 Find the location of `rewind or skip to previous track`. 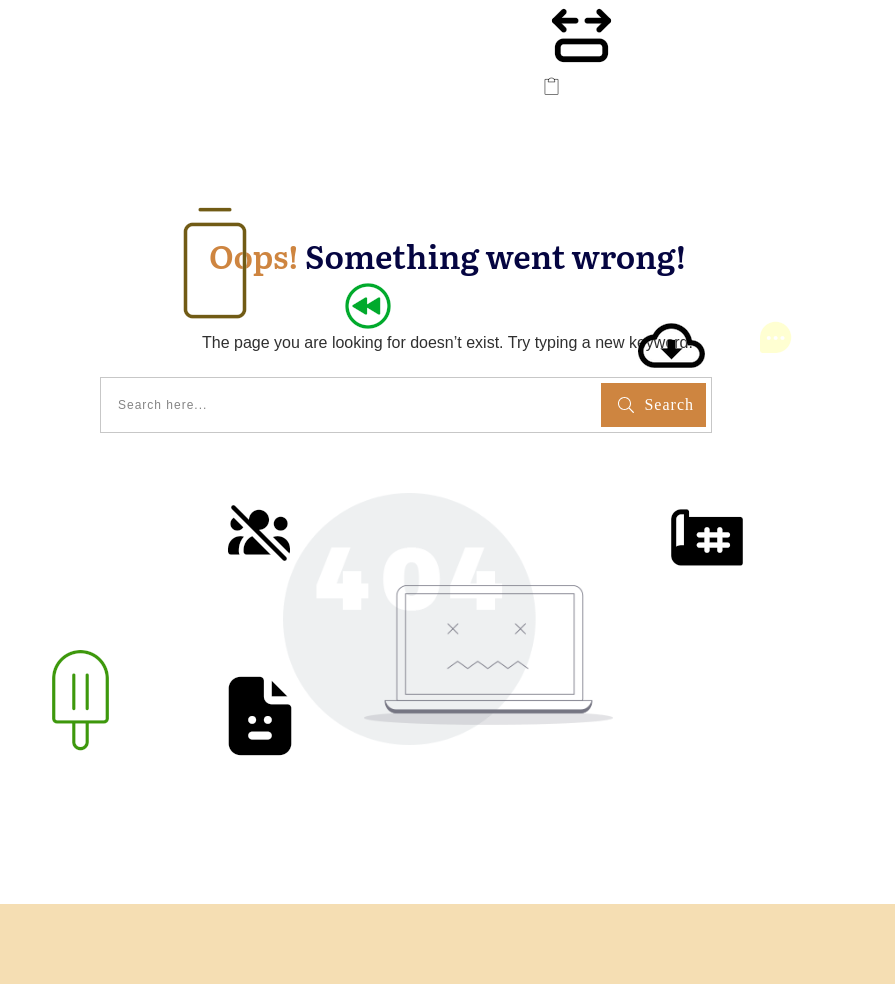

rewind or skip to previous track is located at coordinates (368, 306).